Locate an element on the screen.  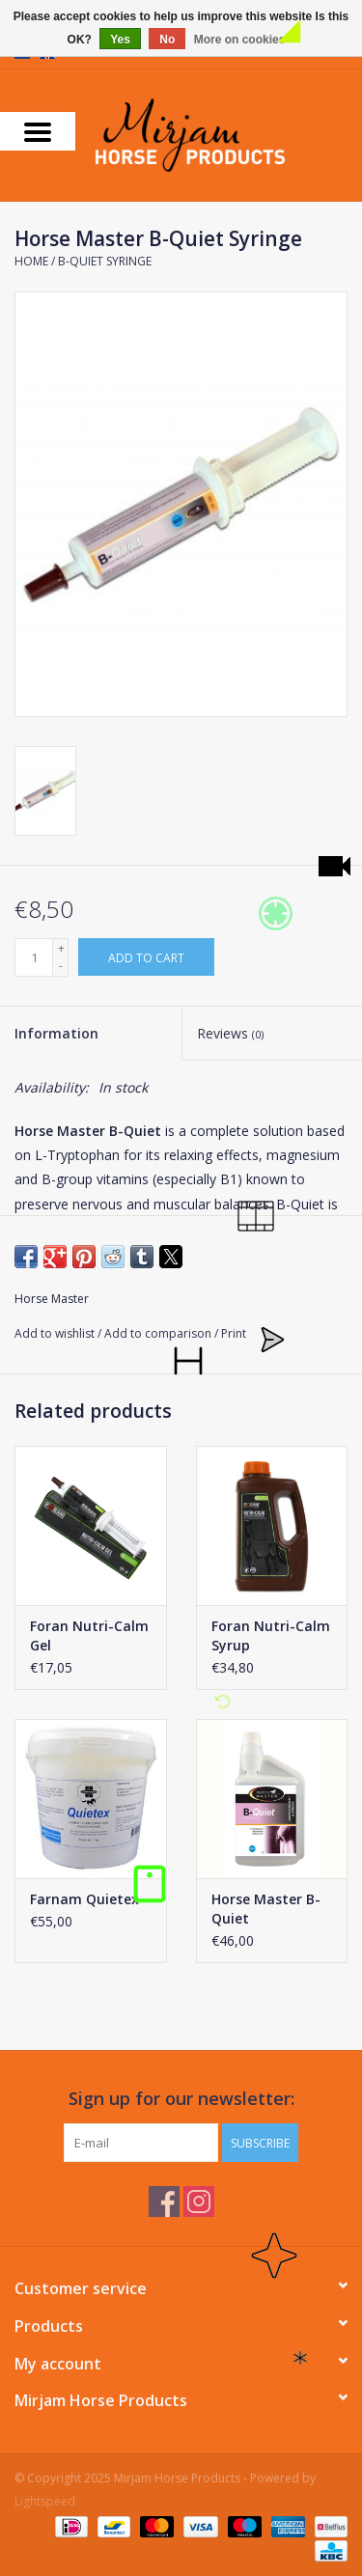
view video or film content is located at coordinates (256, 1216).